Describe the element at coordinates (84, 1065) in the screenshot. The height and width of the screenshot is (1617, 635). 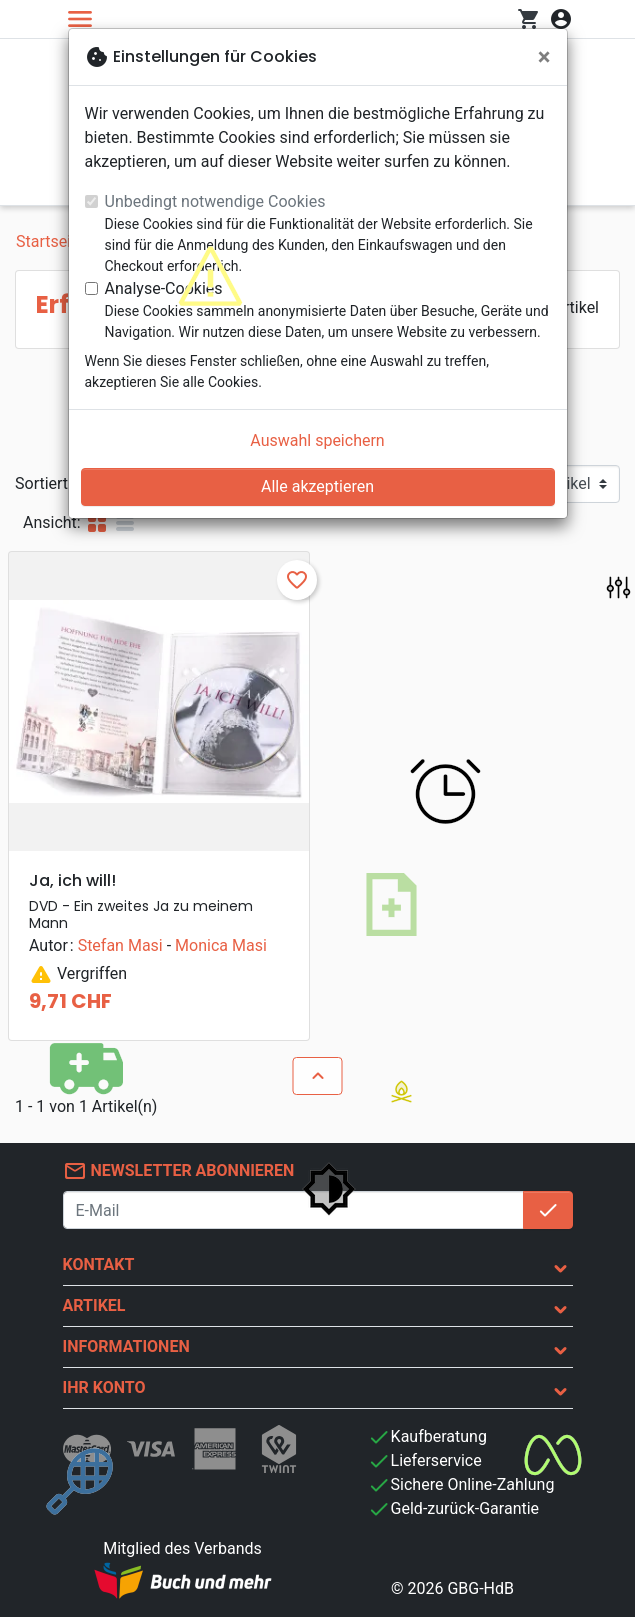
I see `request emergency medical services` at that location.